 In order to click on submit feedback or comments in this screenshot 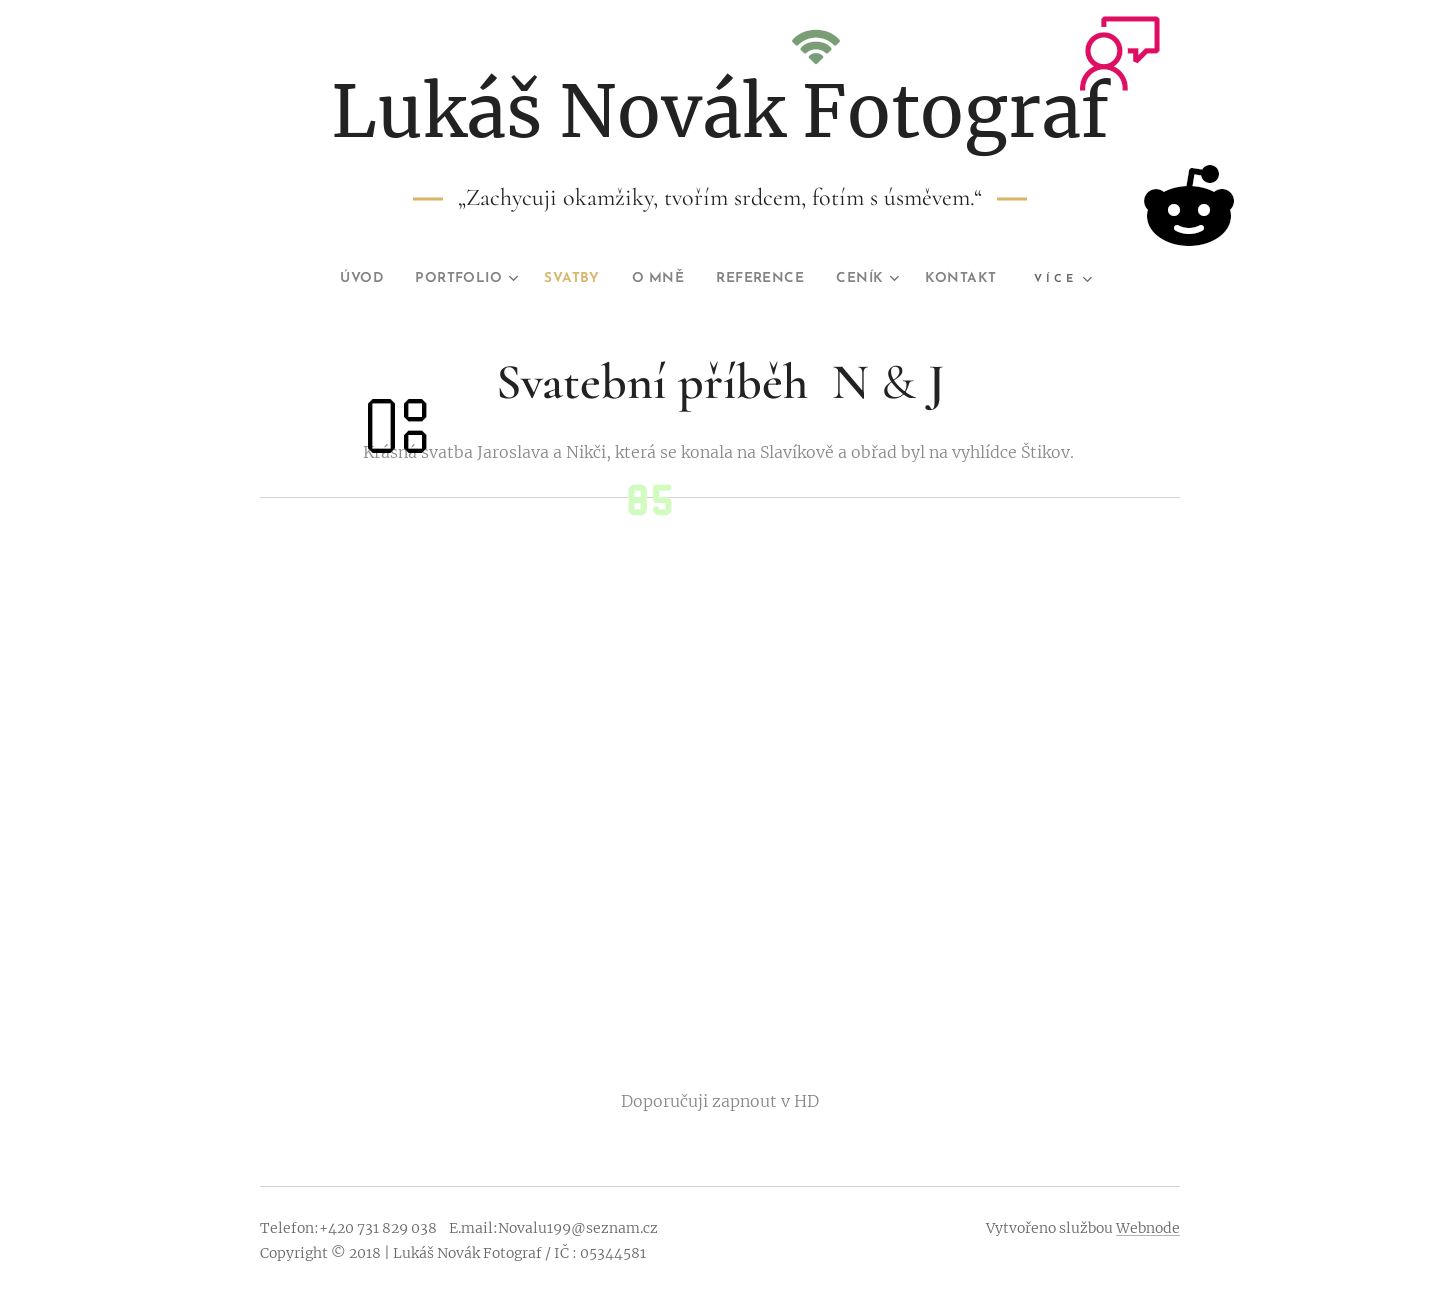, I will do `click(1122, 53)`.